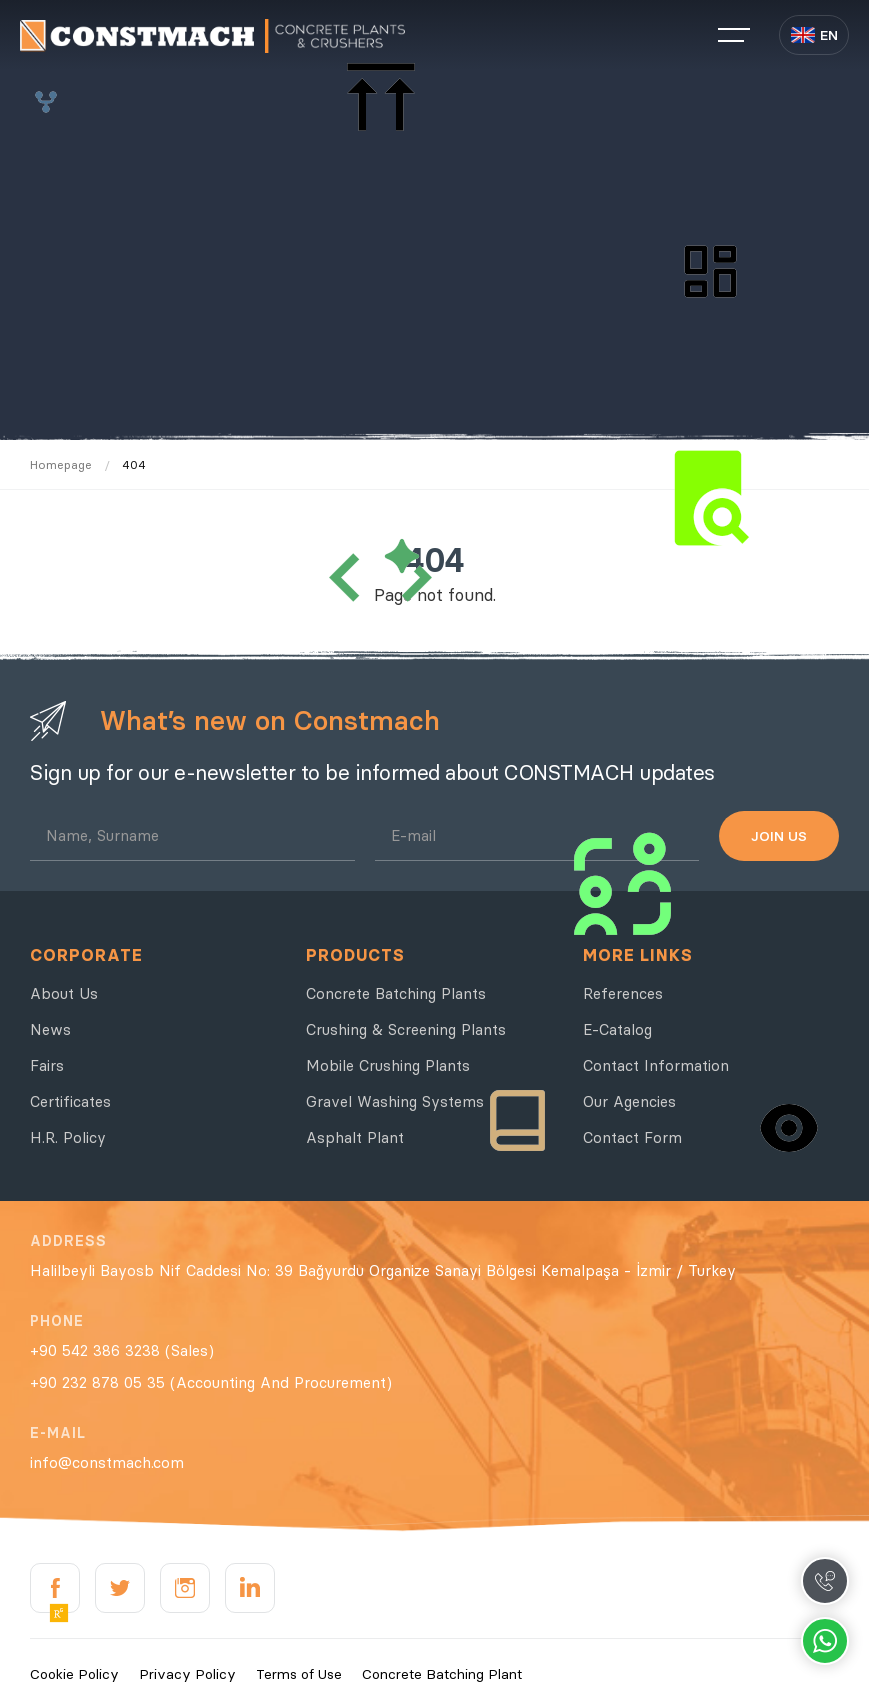 This screenshot has width=869, height=1685. What do you see at coordinates (59, 1613) in the screenshot?
I see `visit ResearchGate profile or page` at bounding box center [59, 1613].